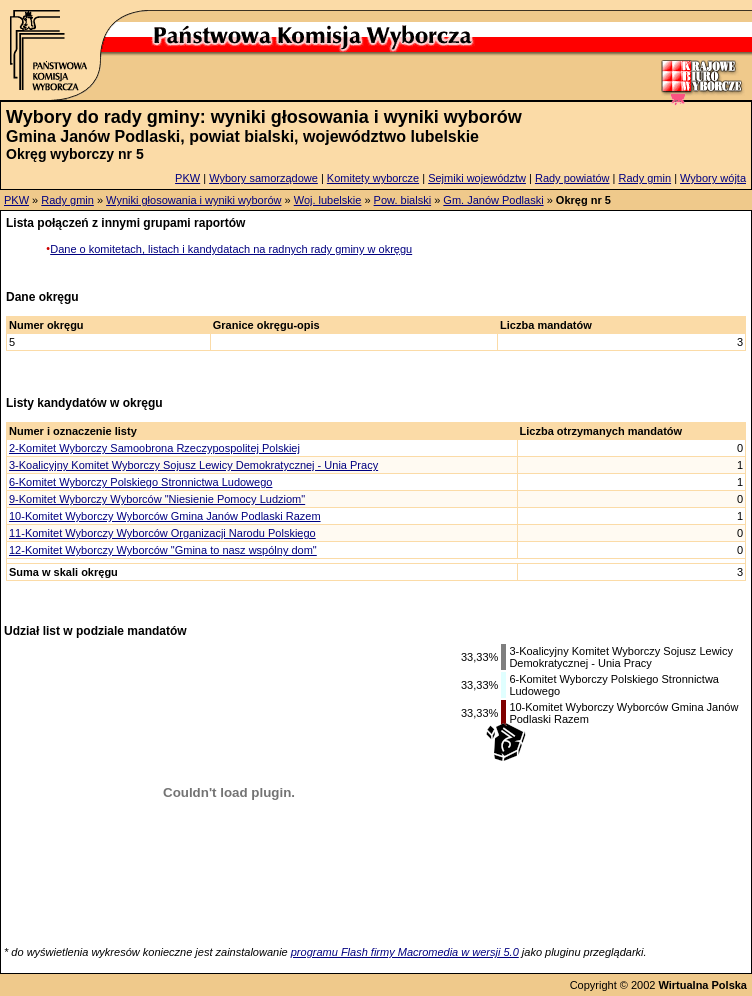 This screenshot has width=752, height=996. What do you see at coordinates (506, 742) in the screenshot?
I see `indicates a corrupted or damaged file` at bounding box center [506, 742].